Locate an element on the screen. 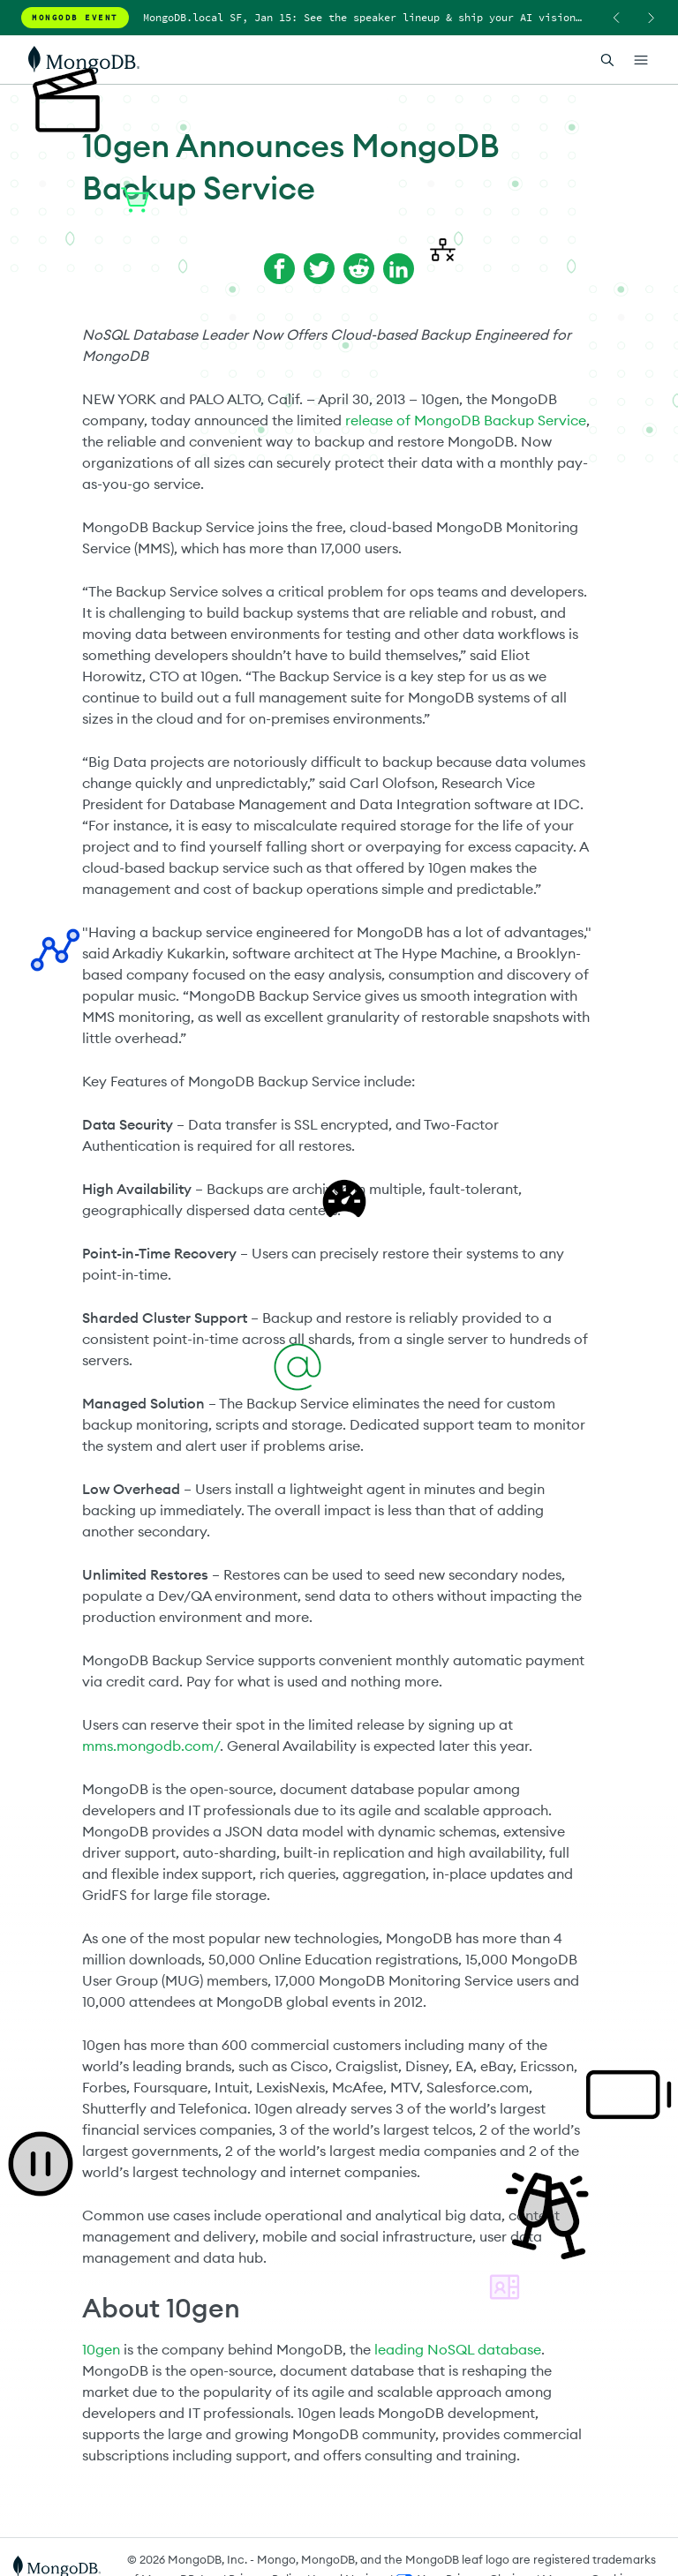  network connection error or failure is located at coordinates (442, 250).